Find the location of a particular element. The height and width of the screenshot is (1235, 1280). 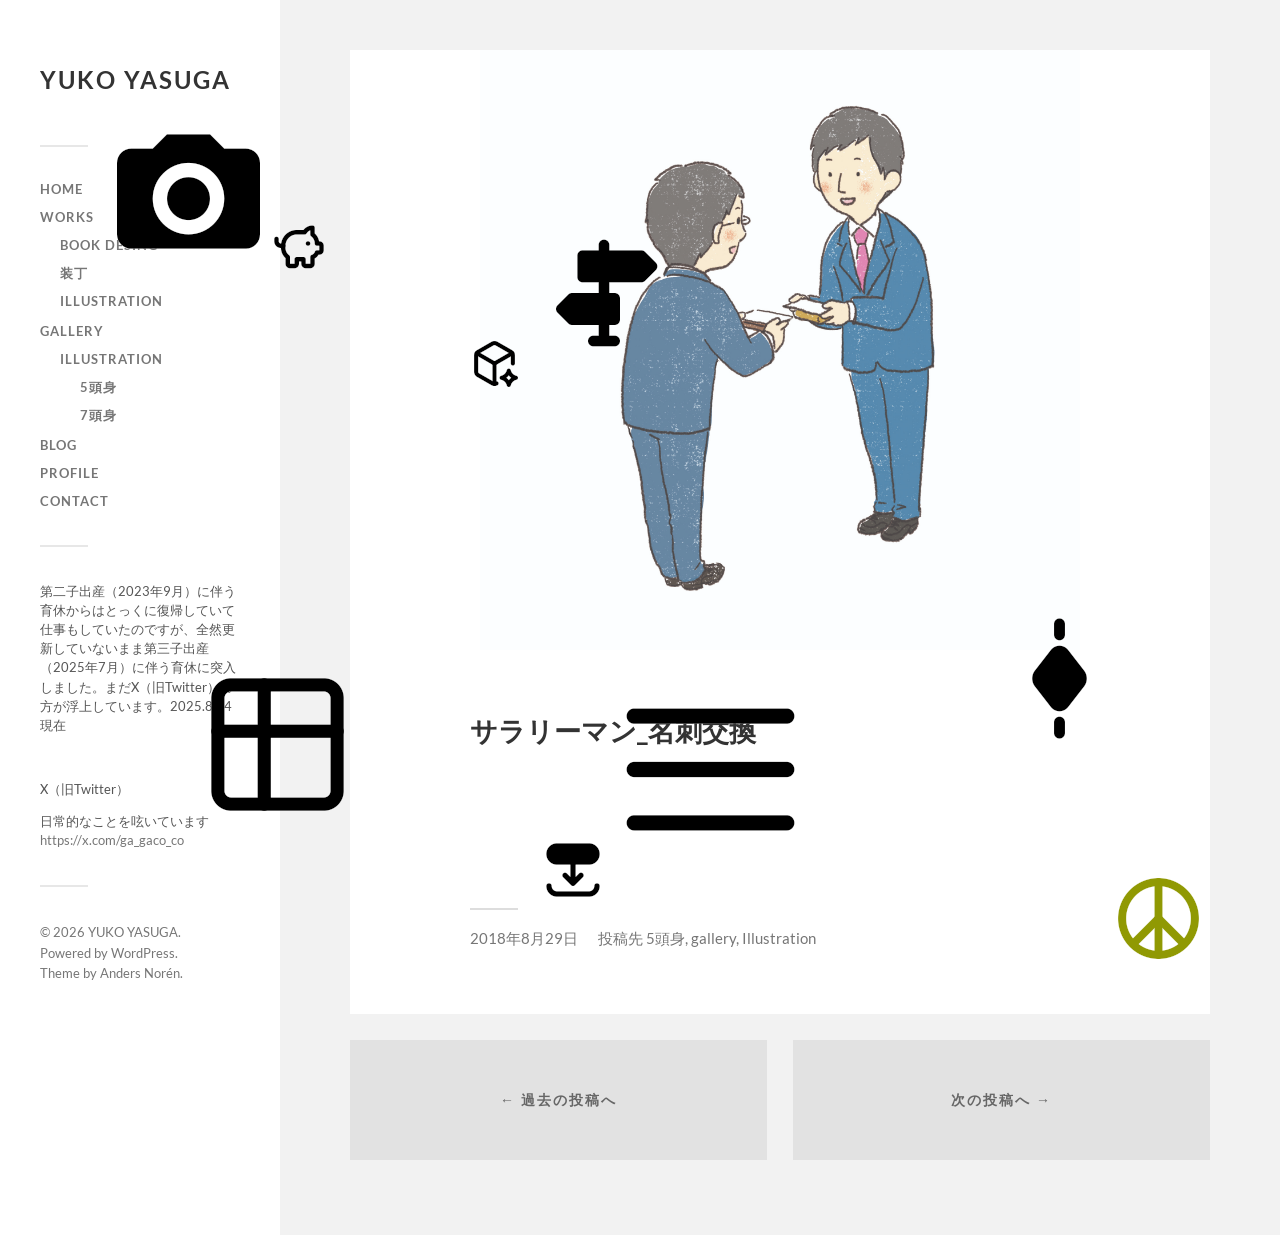

open text channel or messaging is located at coordinates (710, 769).